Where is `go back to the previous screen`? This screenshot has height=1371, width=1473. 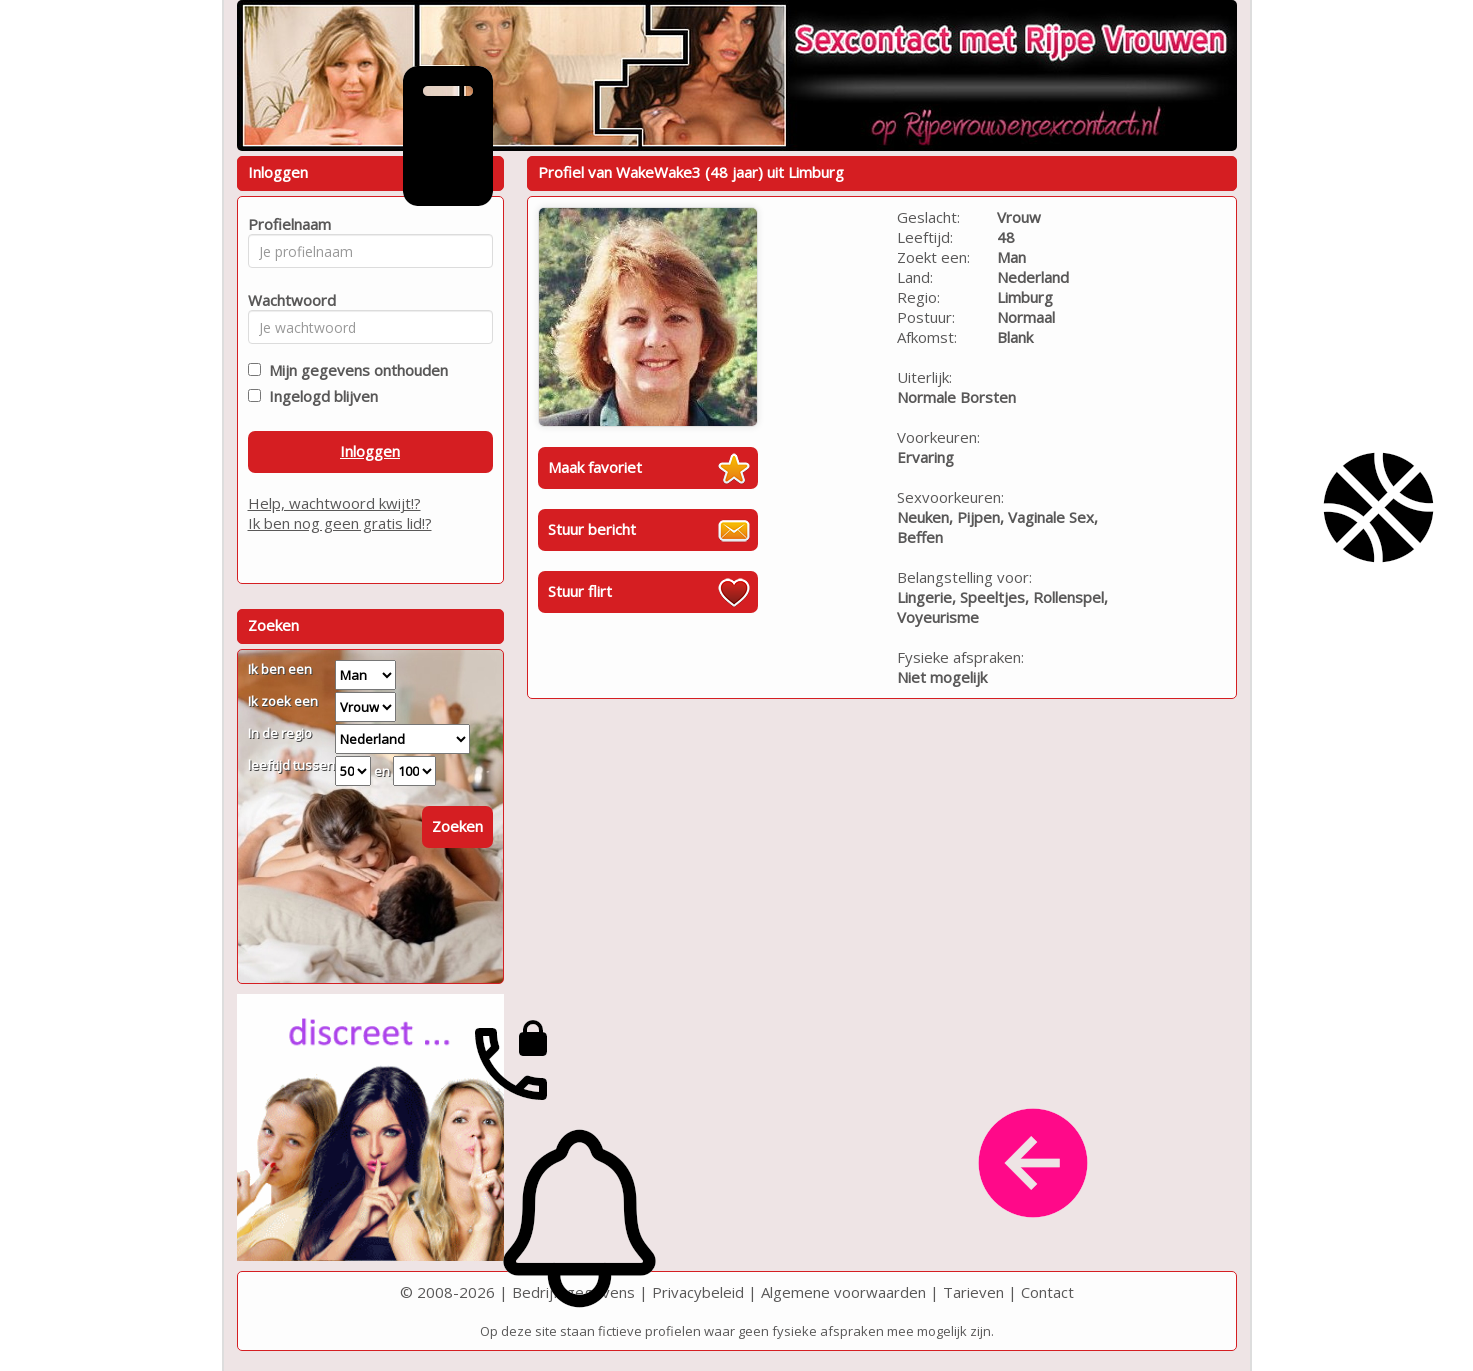
go back to the previous screen is located at coordinates (1033, 1163).